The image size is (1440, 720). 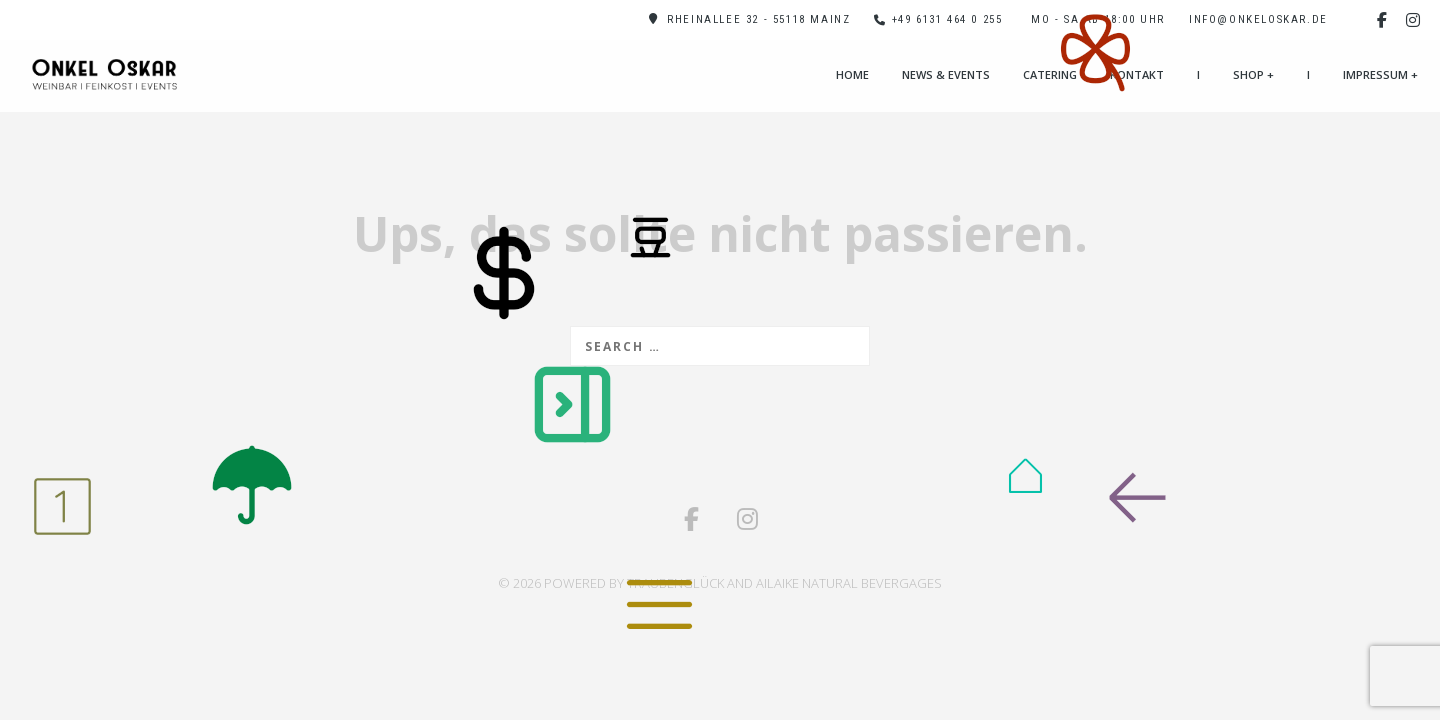 I want to click on indicates a lucky or bonus reward, so click(x=1095, y=51).